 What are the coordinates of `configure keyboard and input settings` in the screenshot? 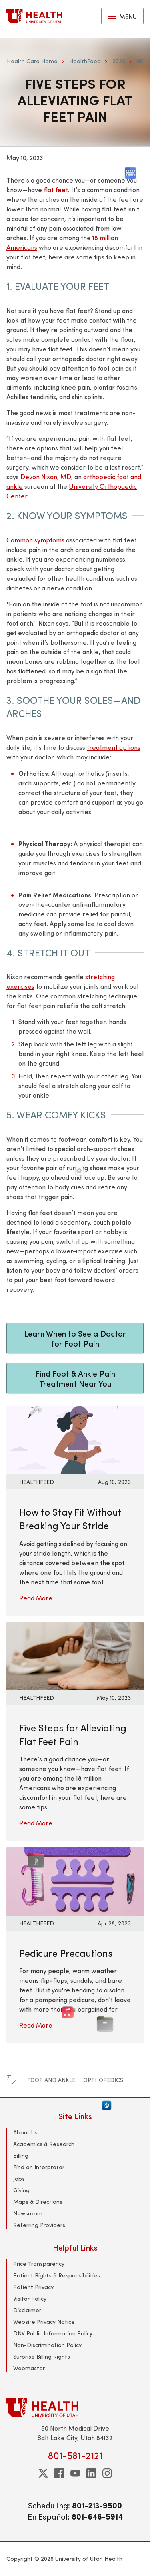 It's located at (130, 173).